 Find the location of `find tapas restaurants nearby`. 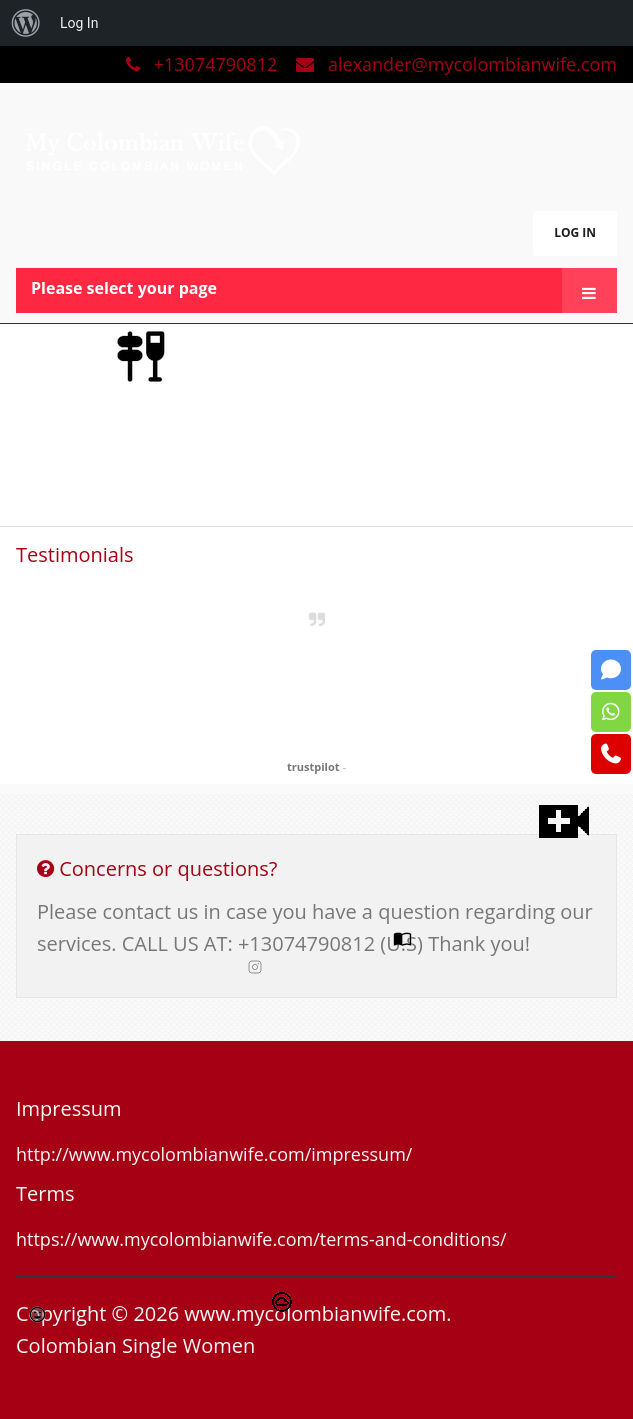

find tapas restaurants nearby is located at coordinates (141, 356).